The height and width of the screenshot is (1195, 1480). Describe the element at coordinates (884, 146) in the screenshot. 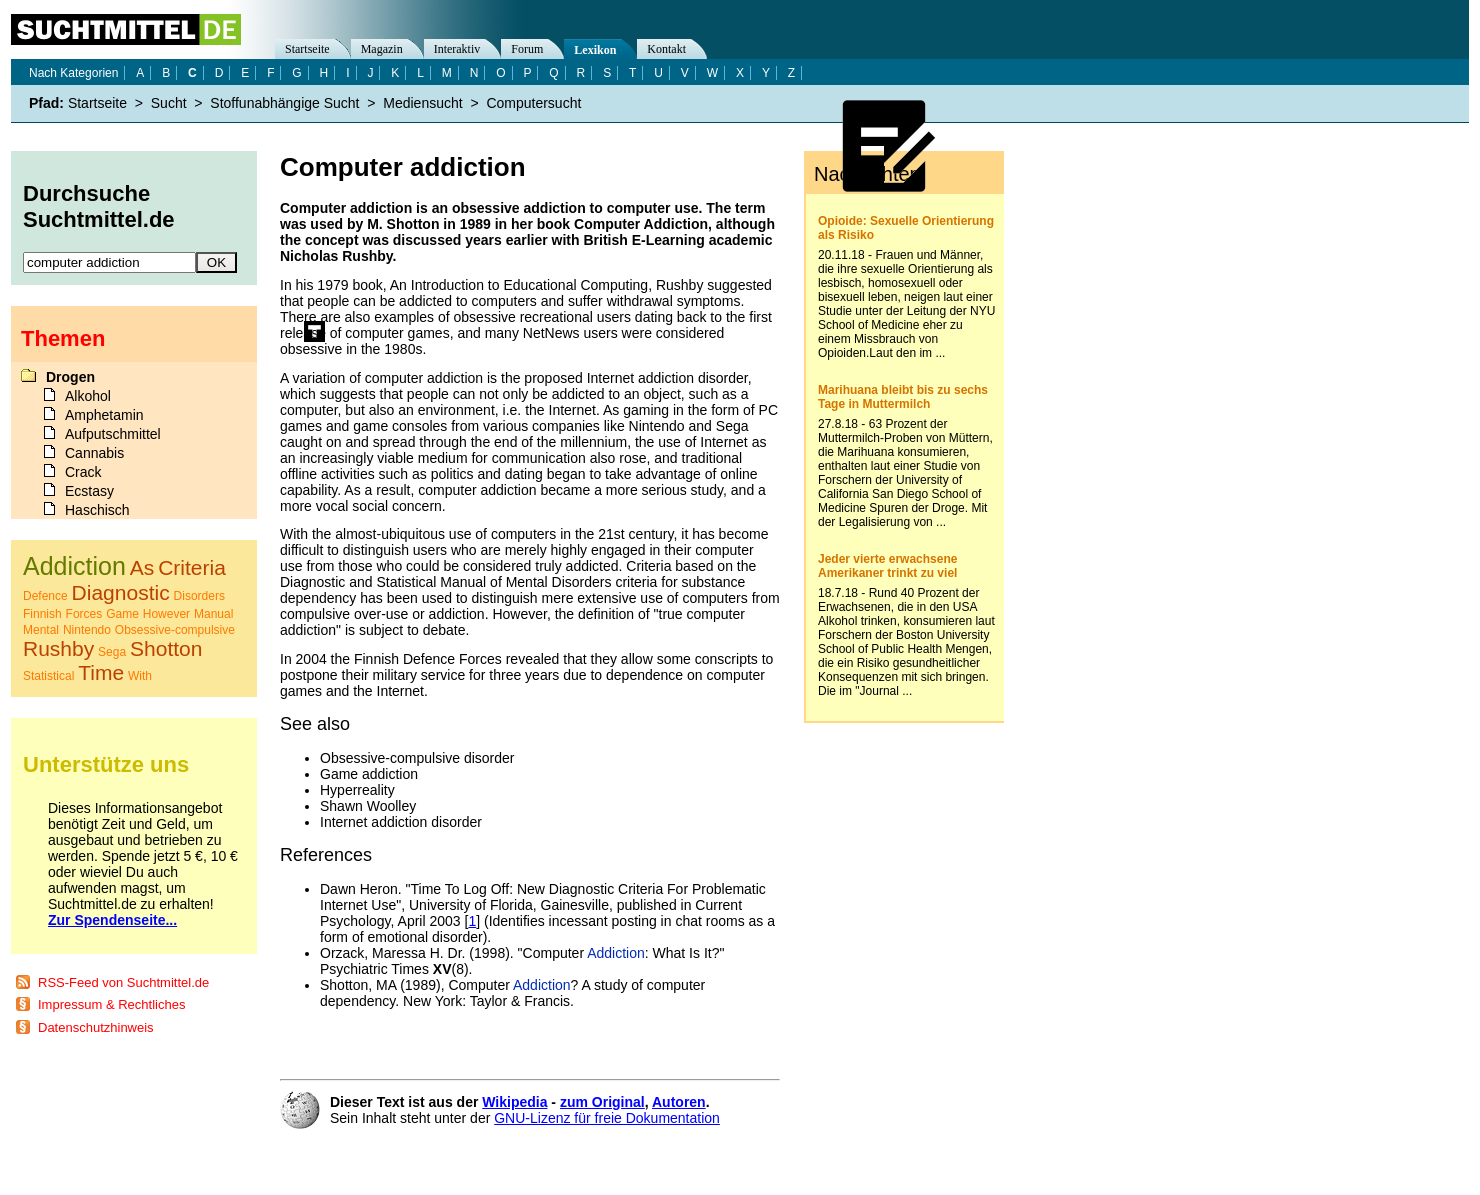

I see `edit or compose a draft document` at that location.